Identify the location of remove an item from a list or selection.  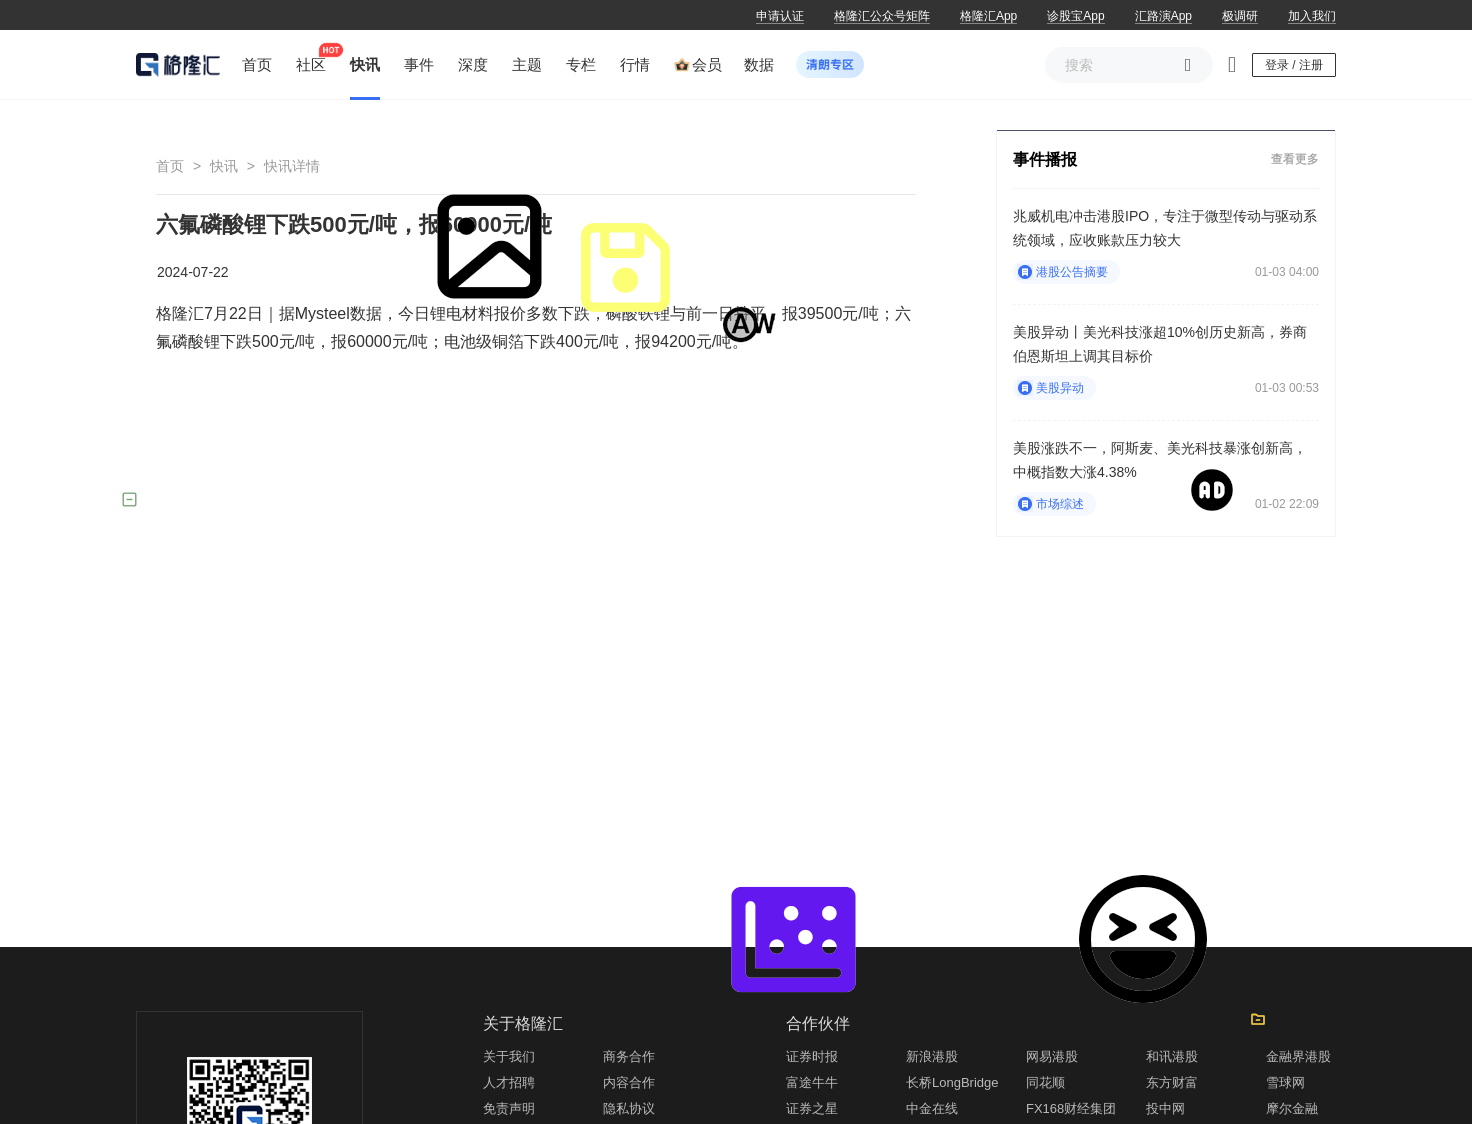
(129, 499).